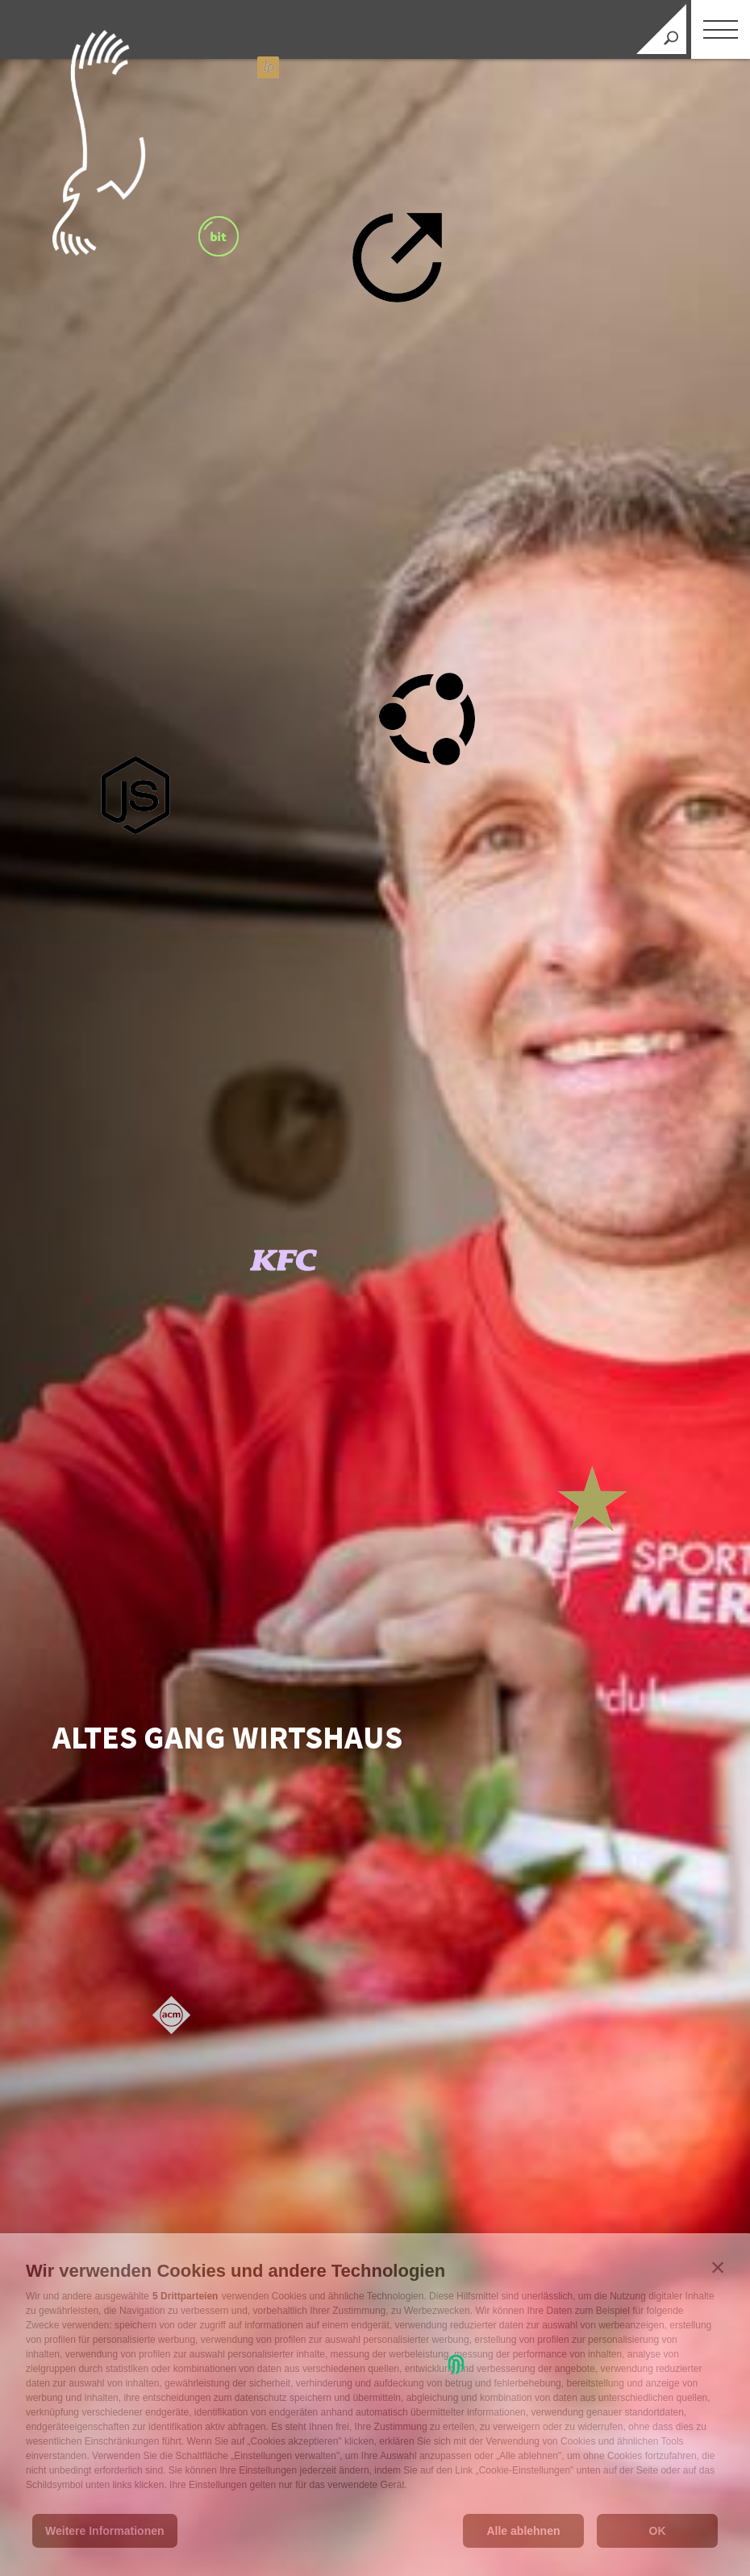 The image size is (750, 2576). I want to click on KFC brand logo, so click(283, 1260).